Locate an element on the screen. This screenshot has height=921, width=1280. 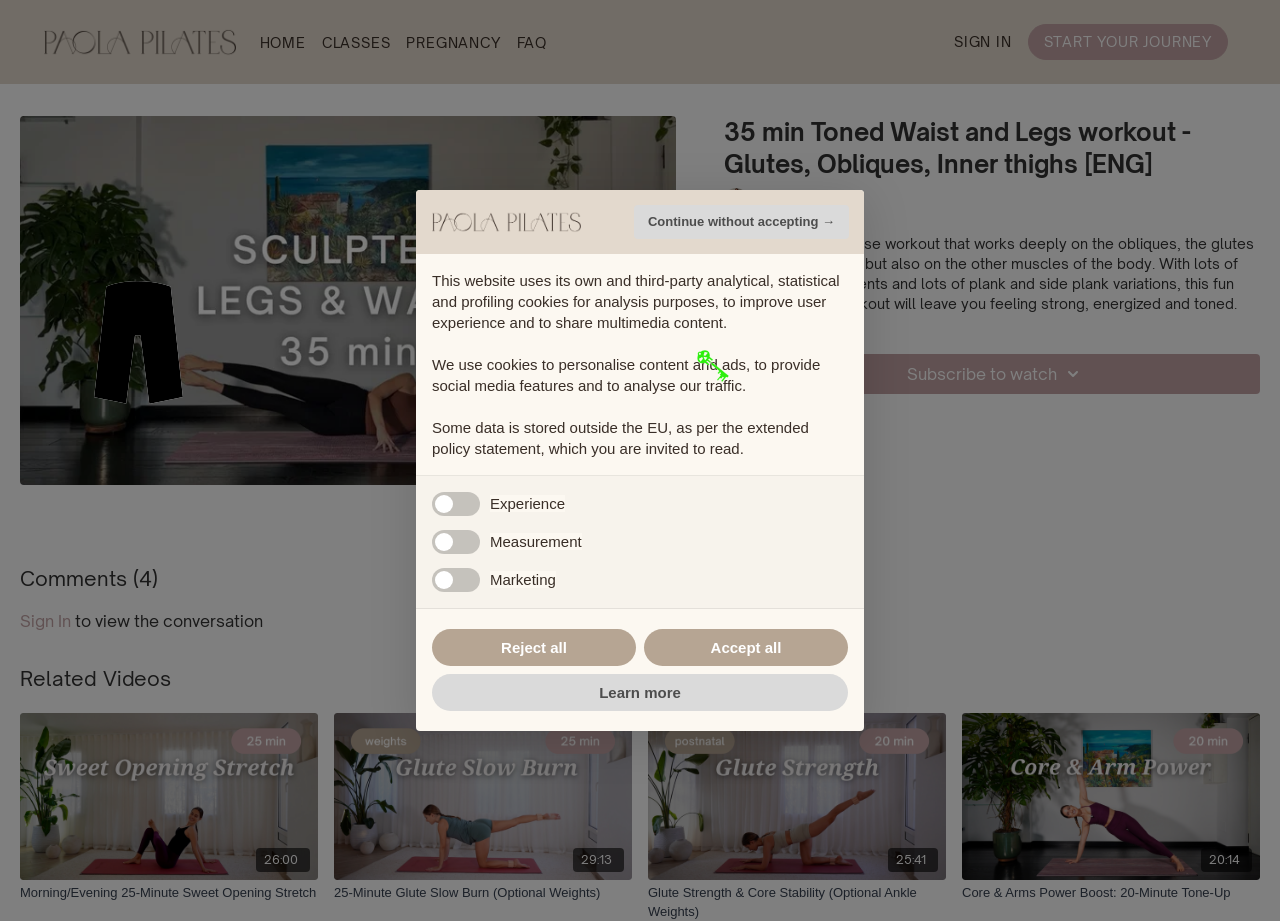
access master or admin permissions is located at coordinates (713, 366).